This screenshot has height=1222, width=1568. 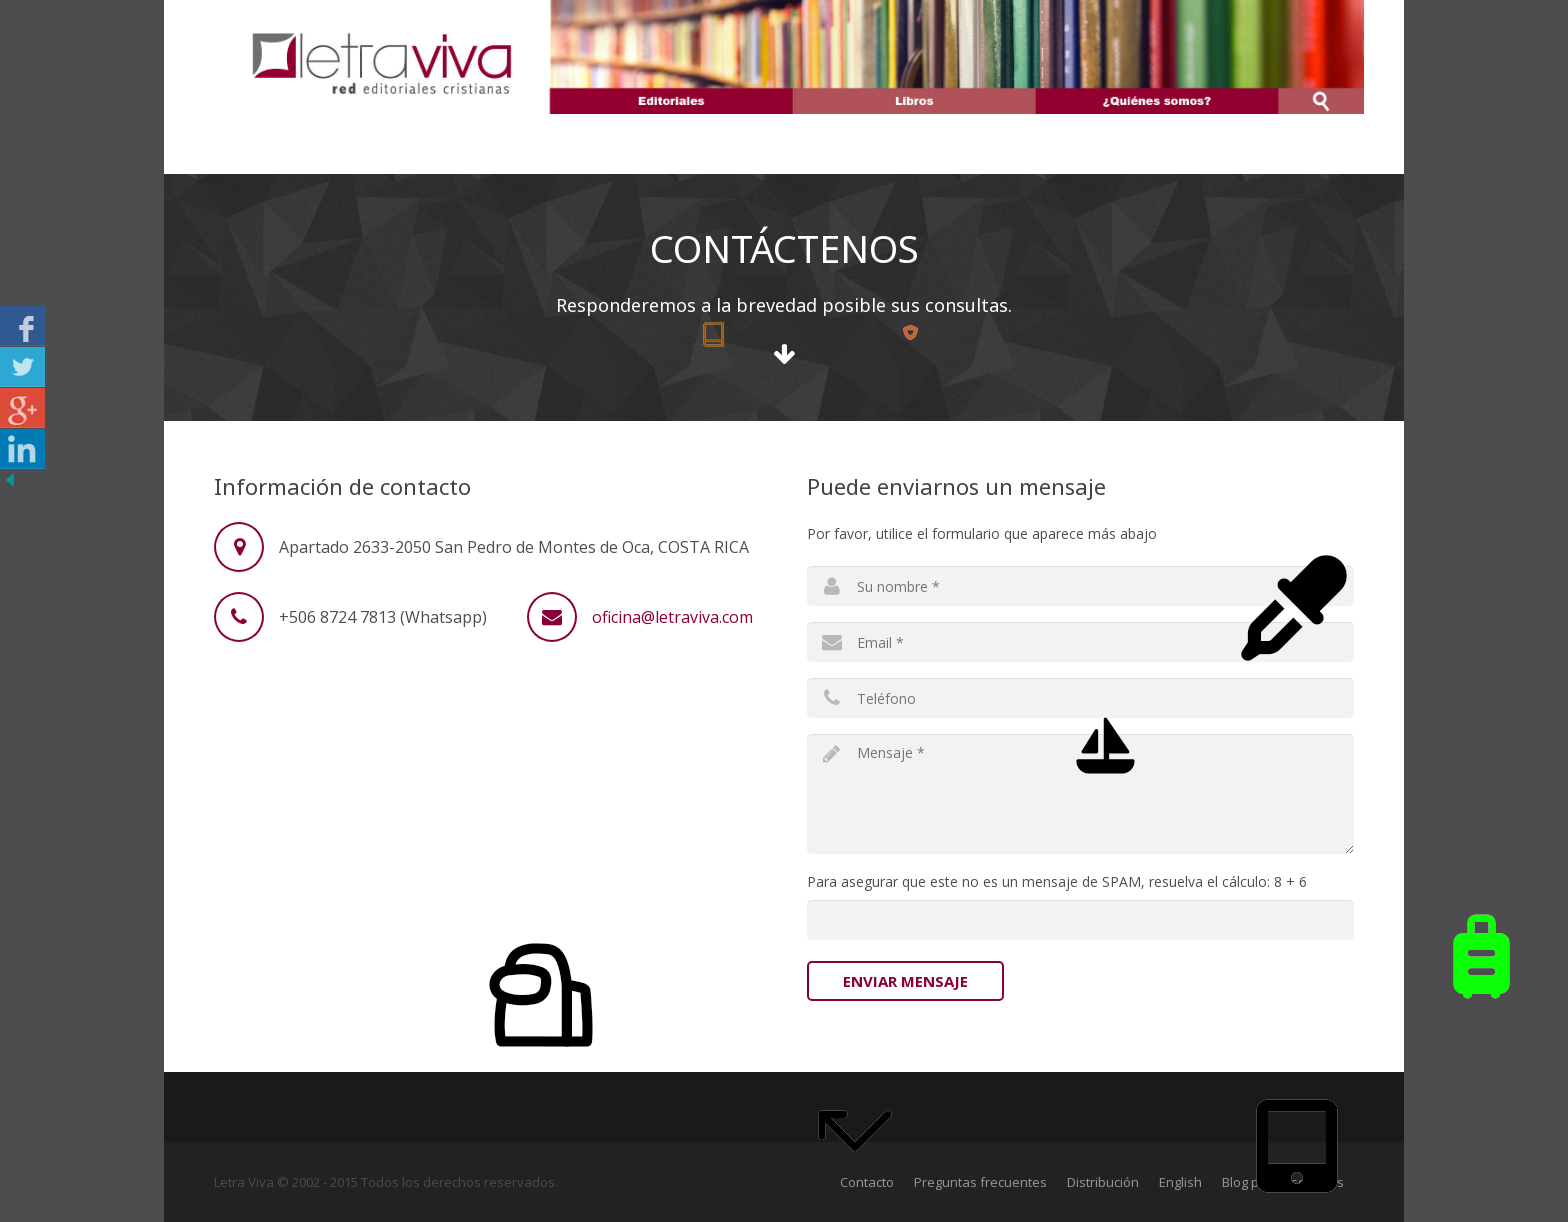 I want to click on indicates tablet device compatibility, so click(x=1297, y=1146).